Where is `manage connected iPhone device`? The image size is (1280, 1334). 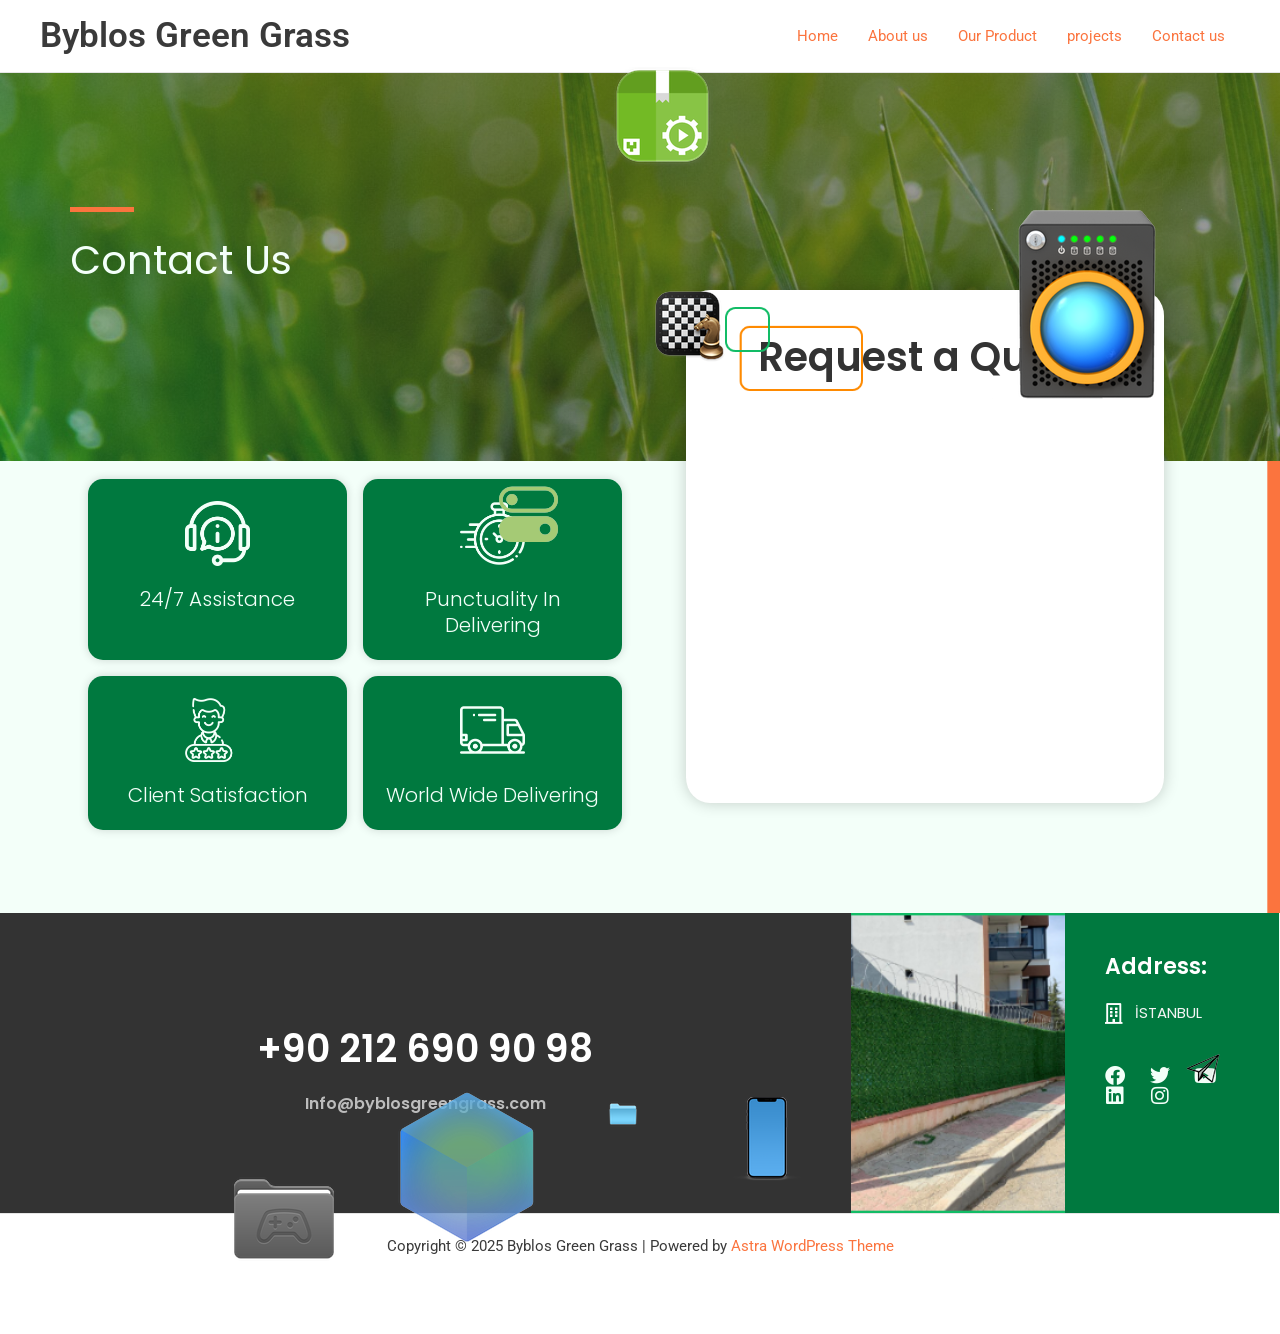 manage connected iPhone device is located at coordinates (767, 1139).